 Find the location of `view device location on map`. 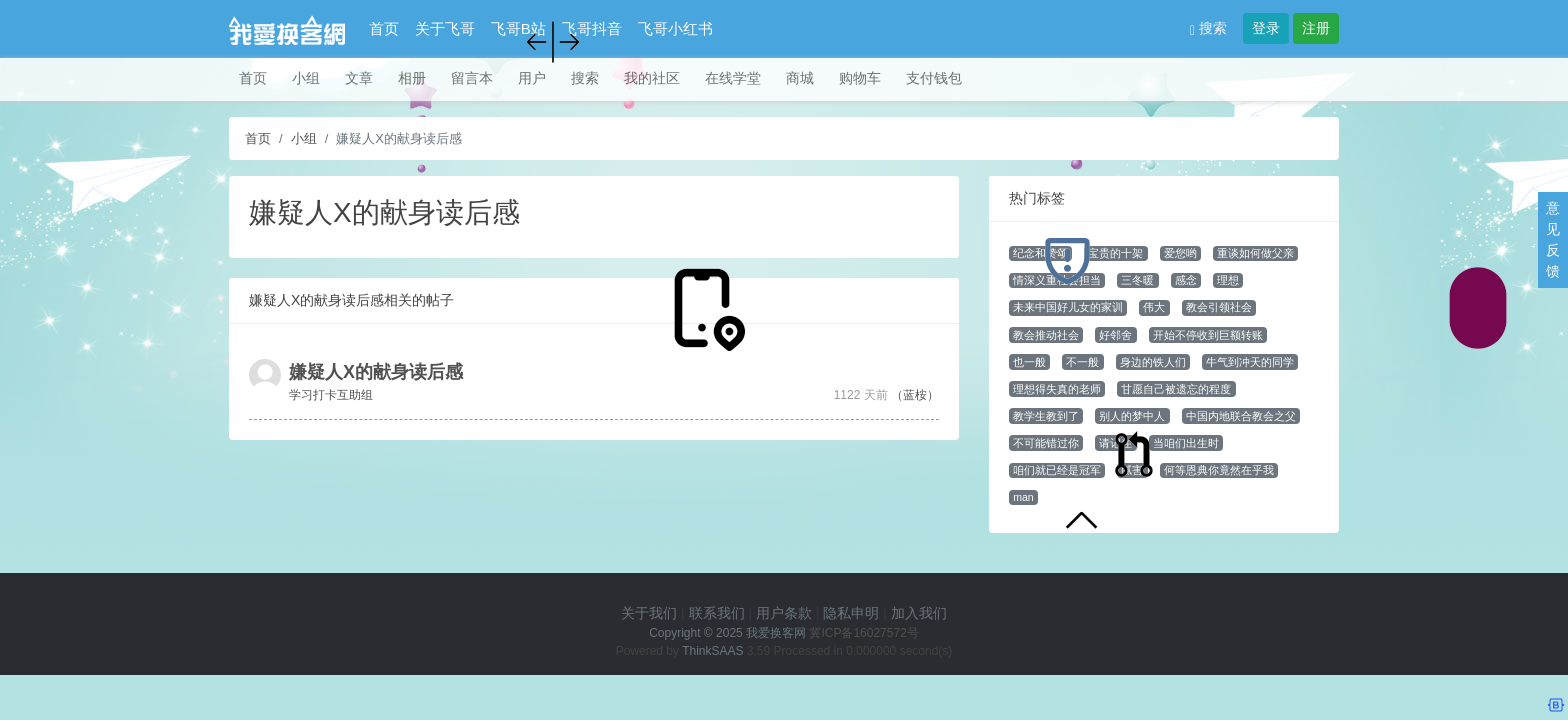

view device location on map is located at coordinates (702, 308).